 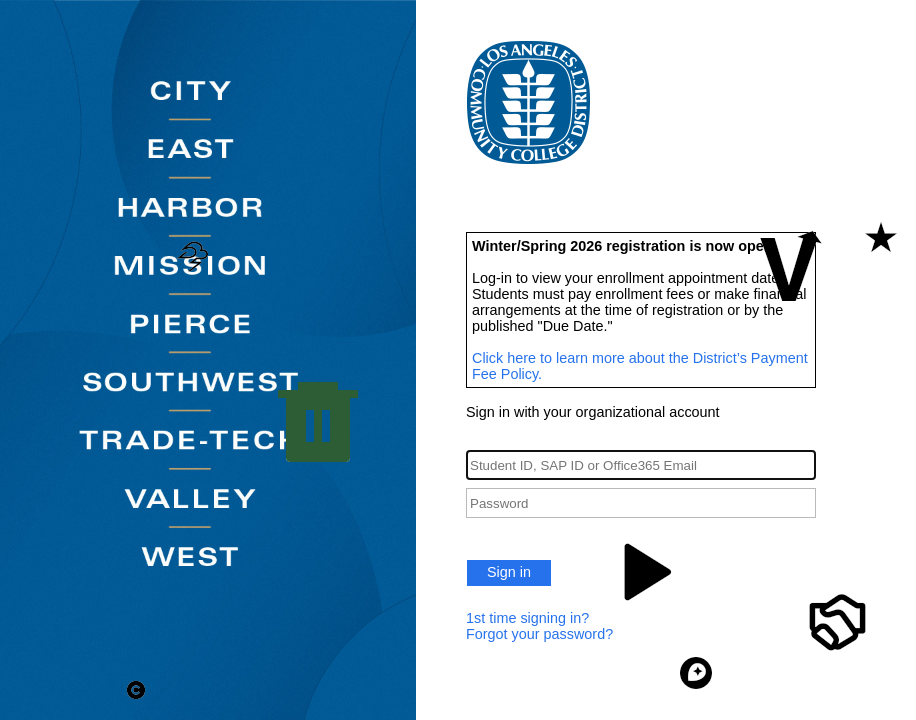 What do you see at coordinates (318, 422) in the screenshot?
I see `delete selected item` at bounding box center [318, 422].